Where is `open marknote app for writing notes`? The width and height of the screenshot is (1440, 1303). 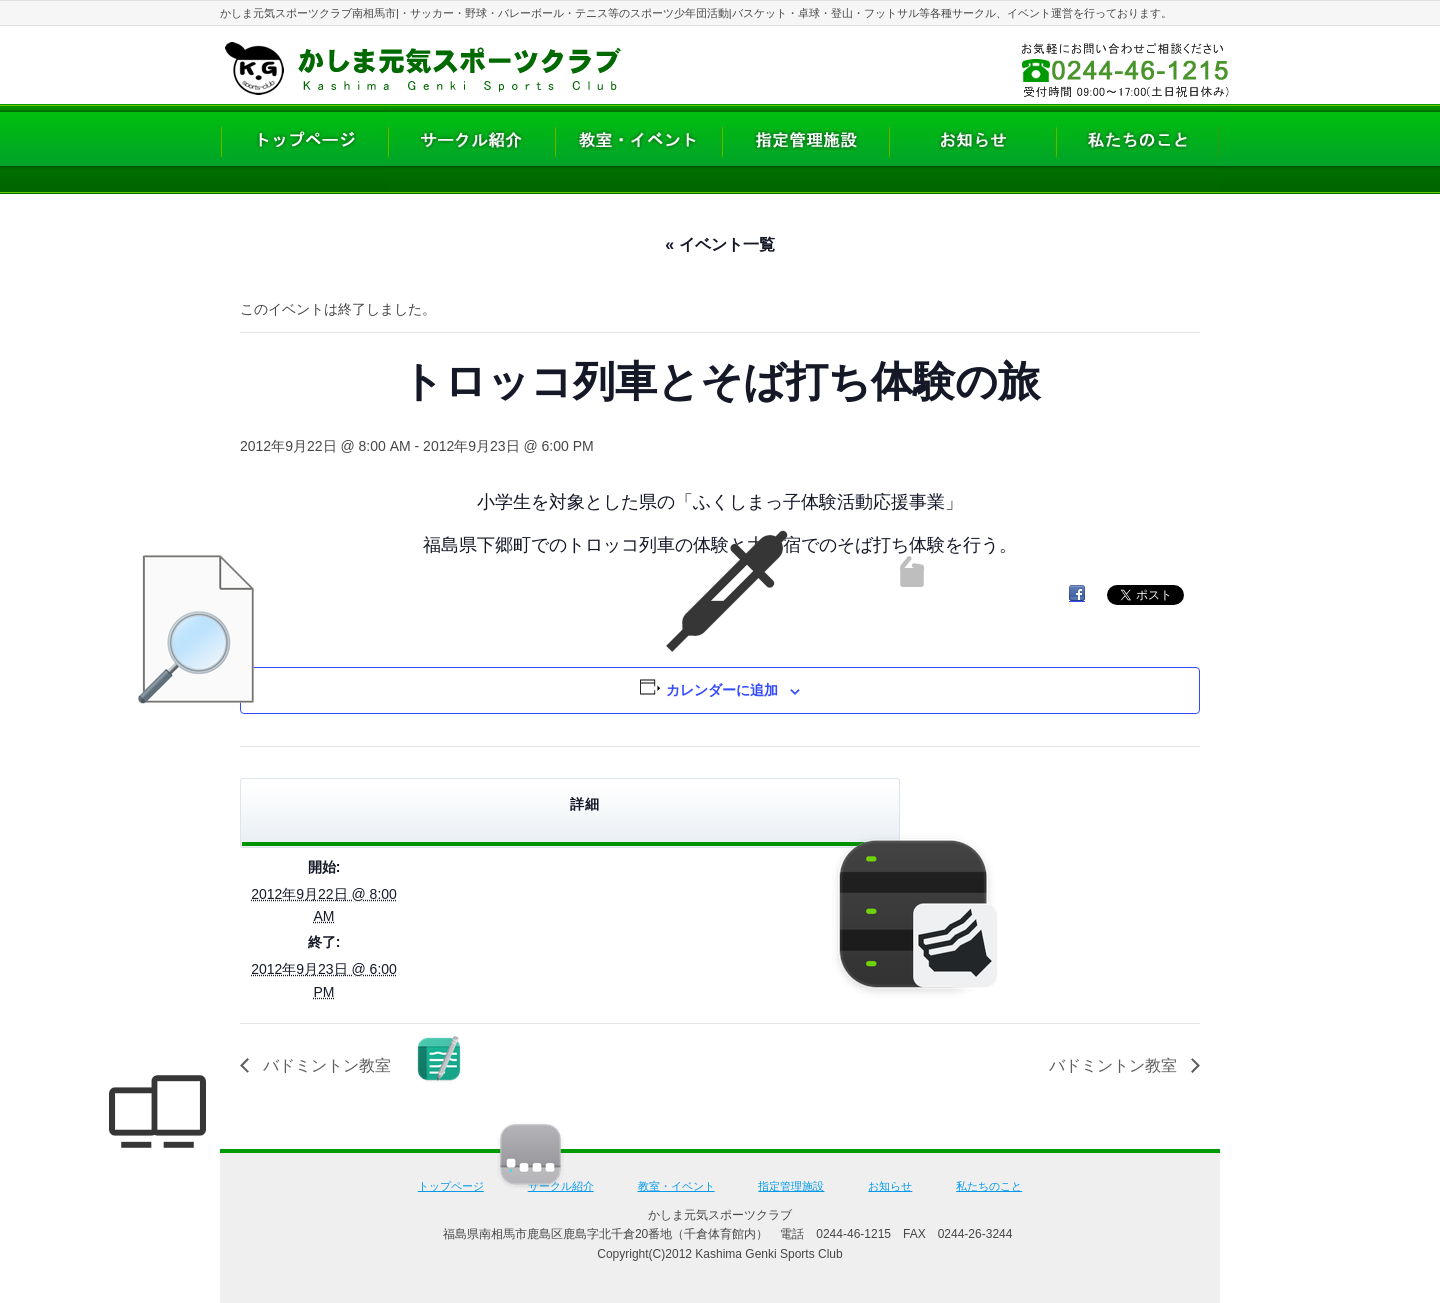 open marknote app for writing notes is located at coordinates (439, 1059).